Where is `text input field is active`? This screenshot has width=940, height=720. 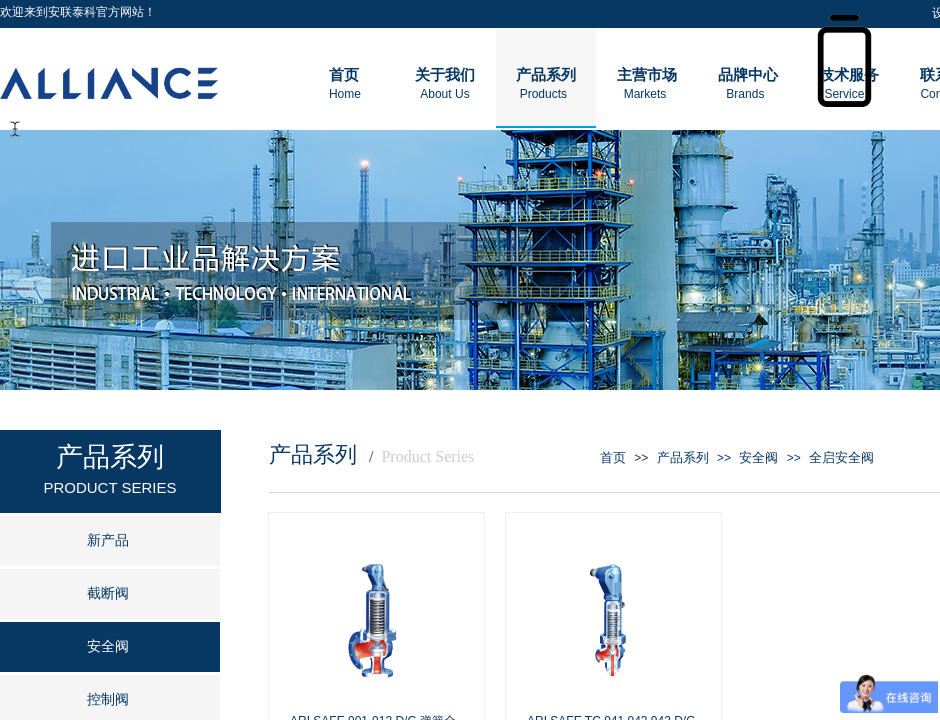
text input field is active is located at coordinates (15, 129).